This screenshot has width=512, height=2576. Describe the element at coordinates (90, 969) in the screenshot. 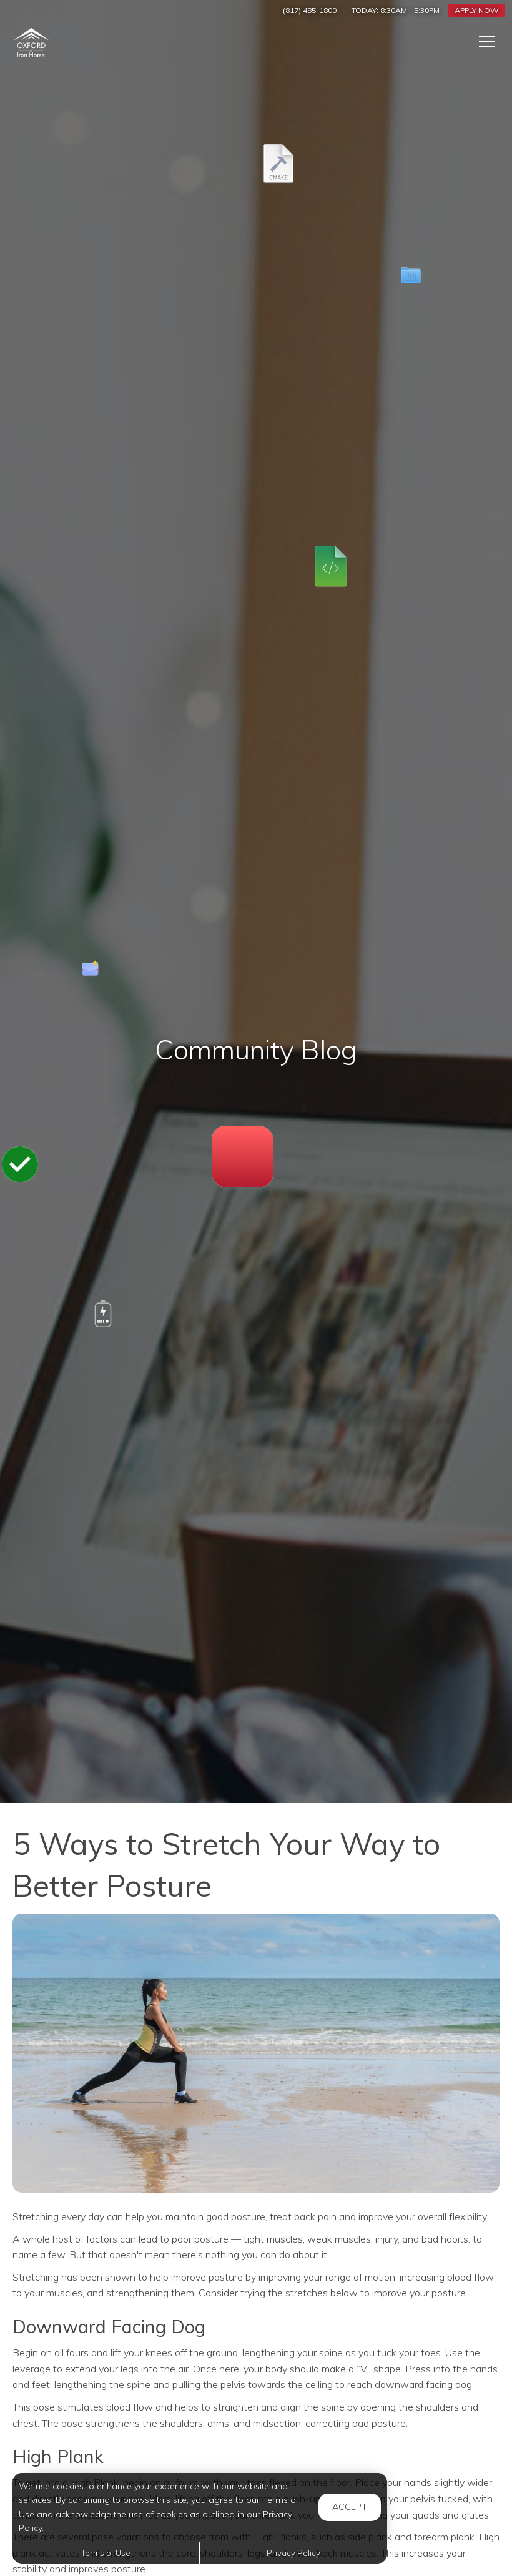

I see `mark email as unread` at that location.